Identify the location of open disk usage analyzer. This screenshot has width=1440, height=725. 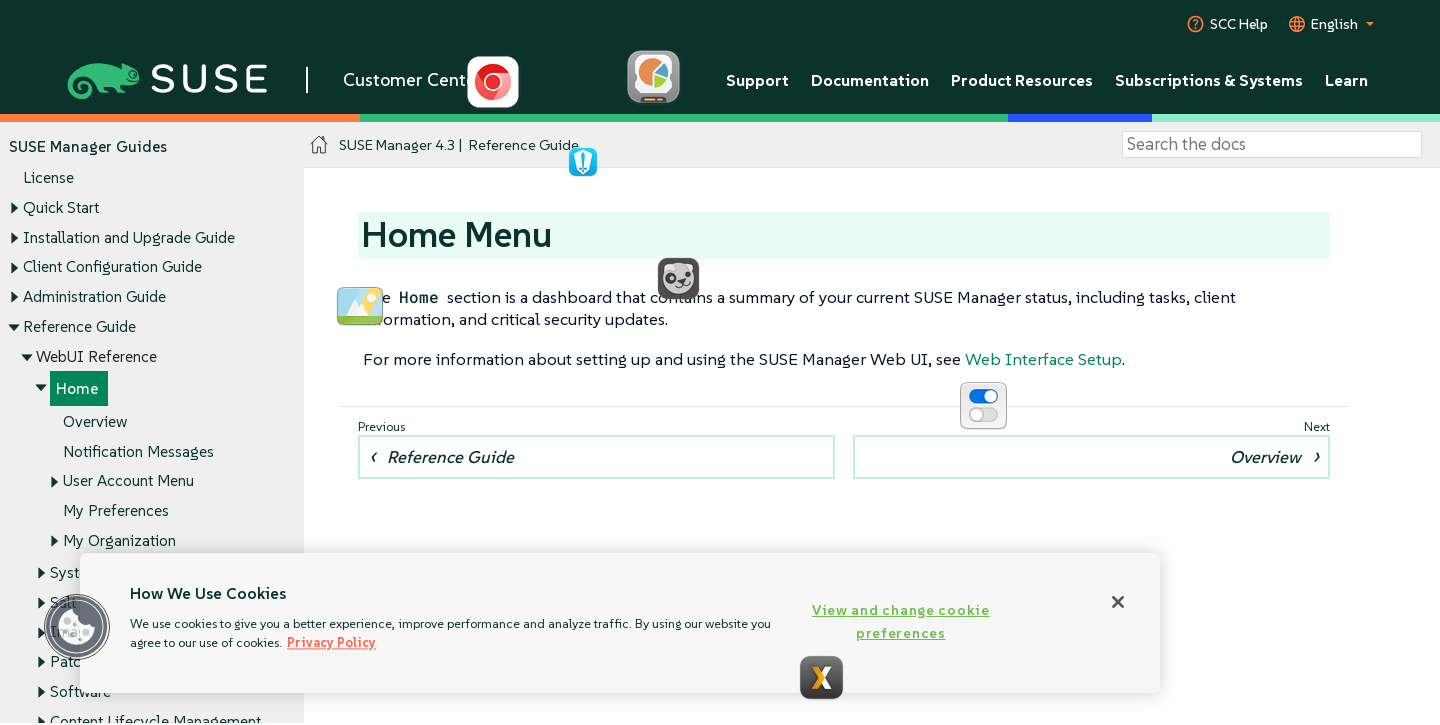
(653, 77).